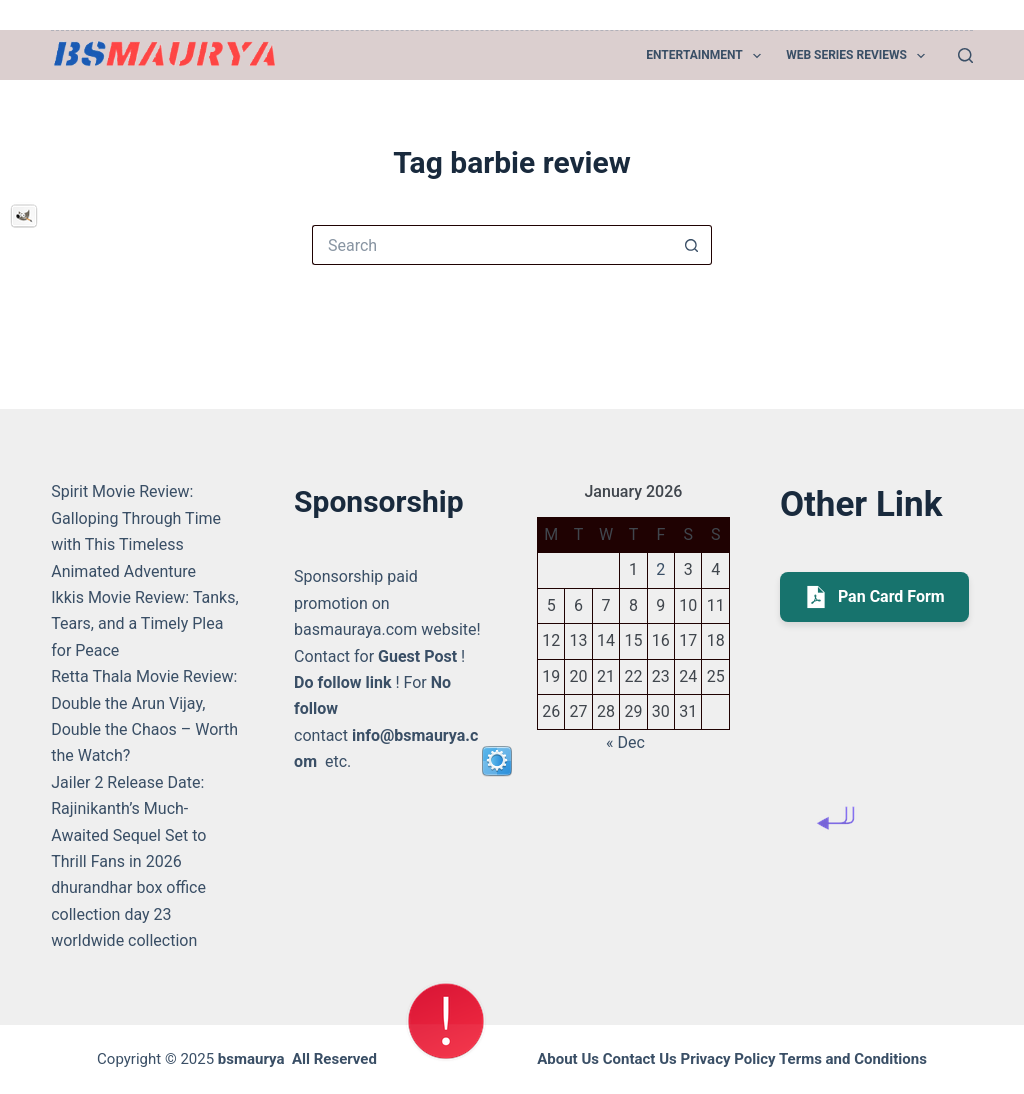 The image size is (1024, 1094). Describe the element at coordinates (24, 215) in the screenshot. I see `compressed GIMP project file` at that location.